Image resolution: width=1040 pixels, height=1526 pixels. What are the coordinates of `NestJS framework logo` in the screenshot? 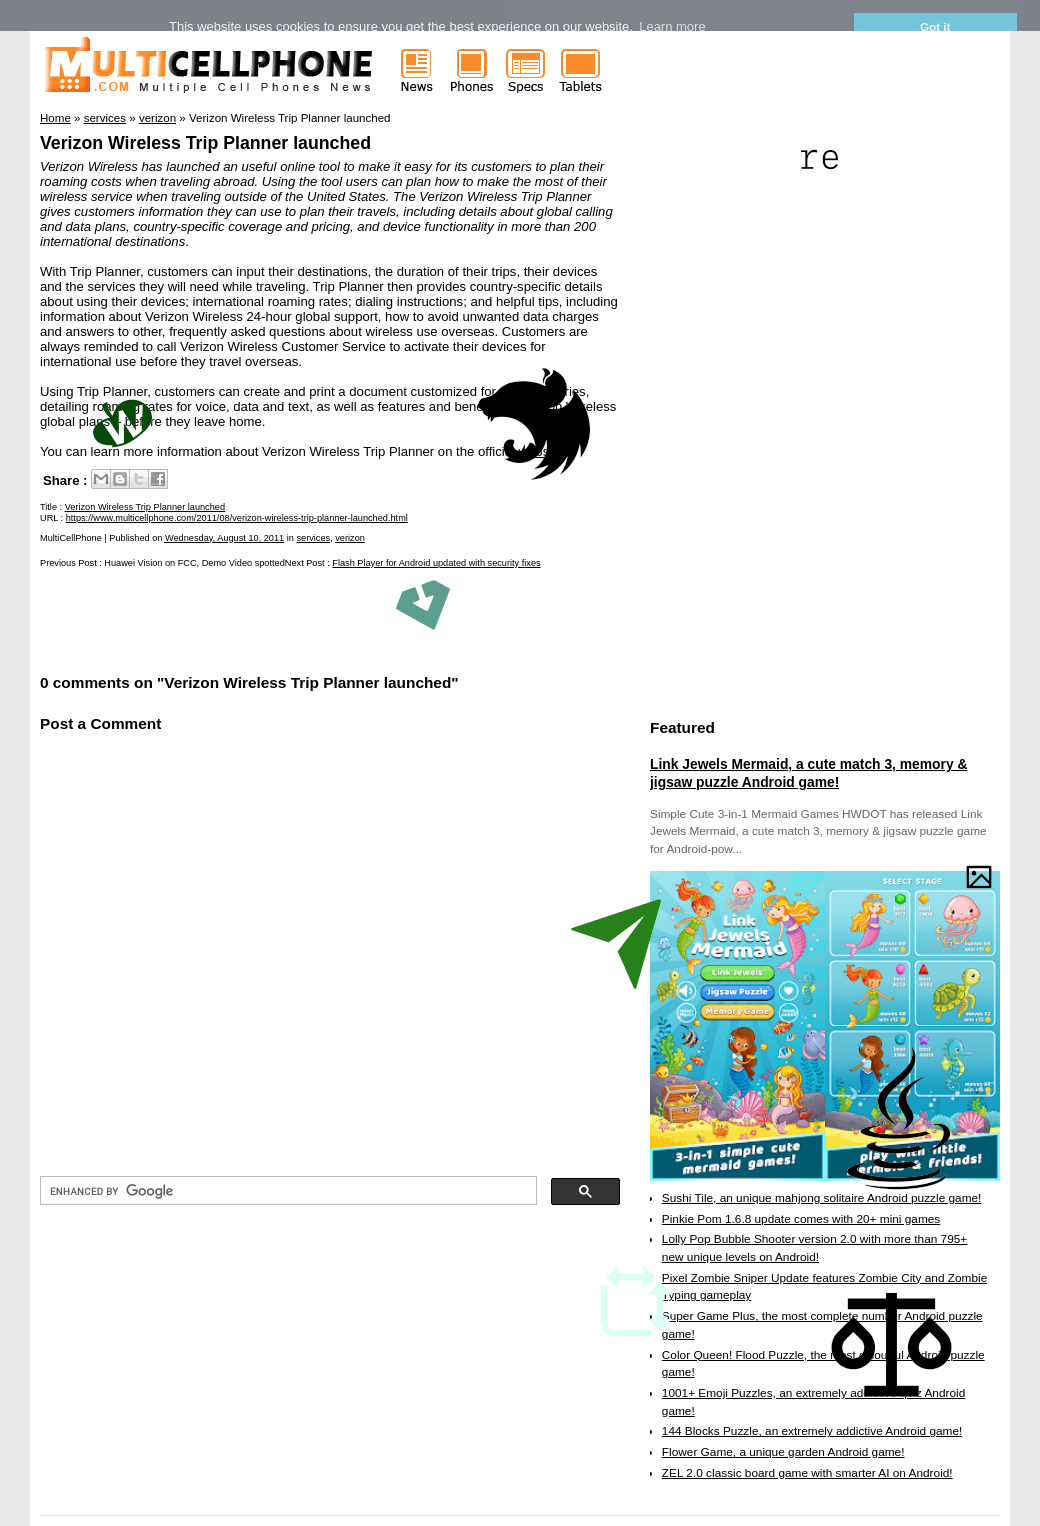 It's located at (534, 424).